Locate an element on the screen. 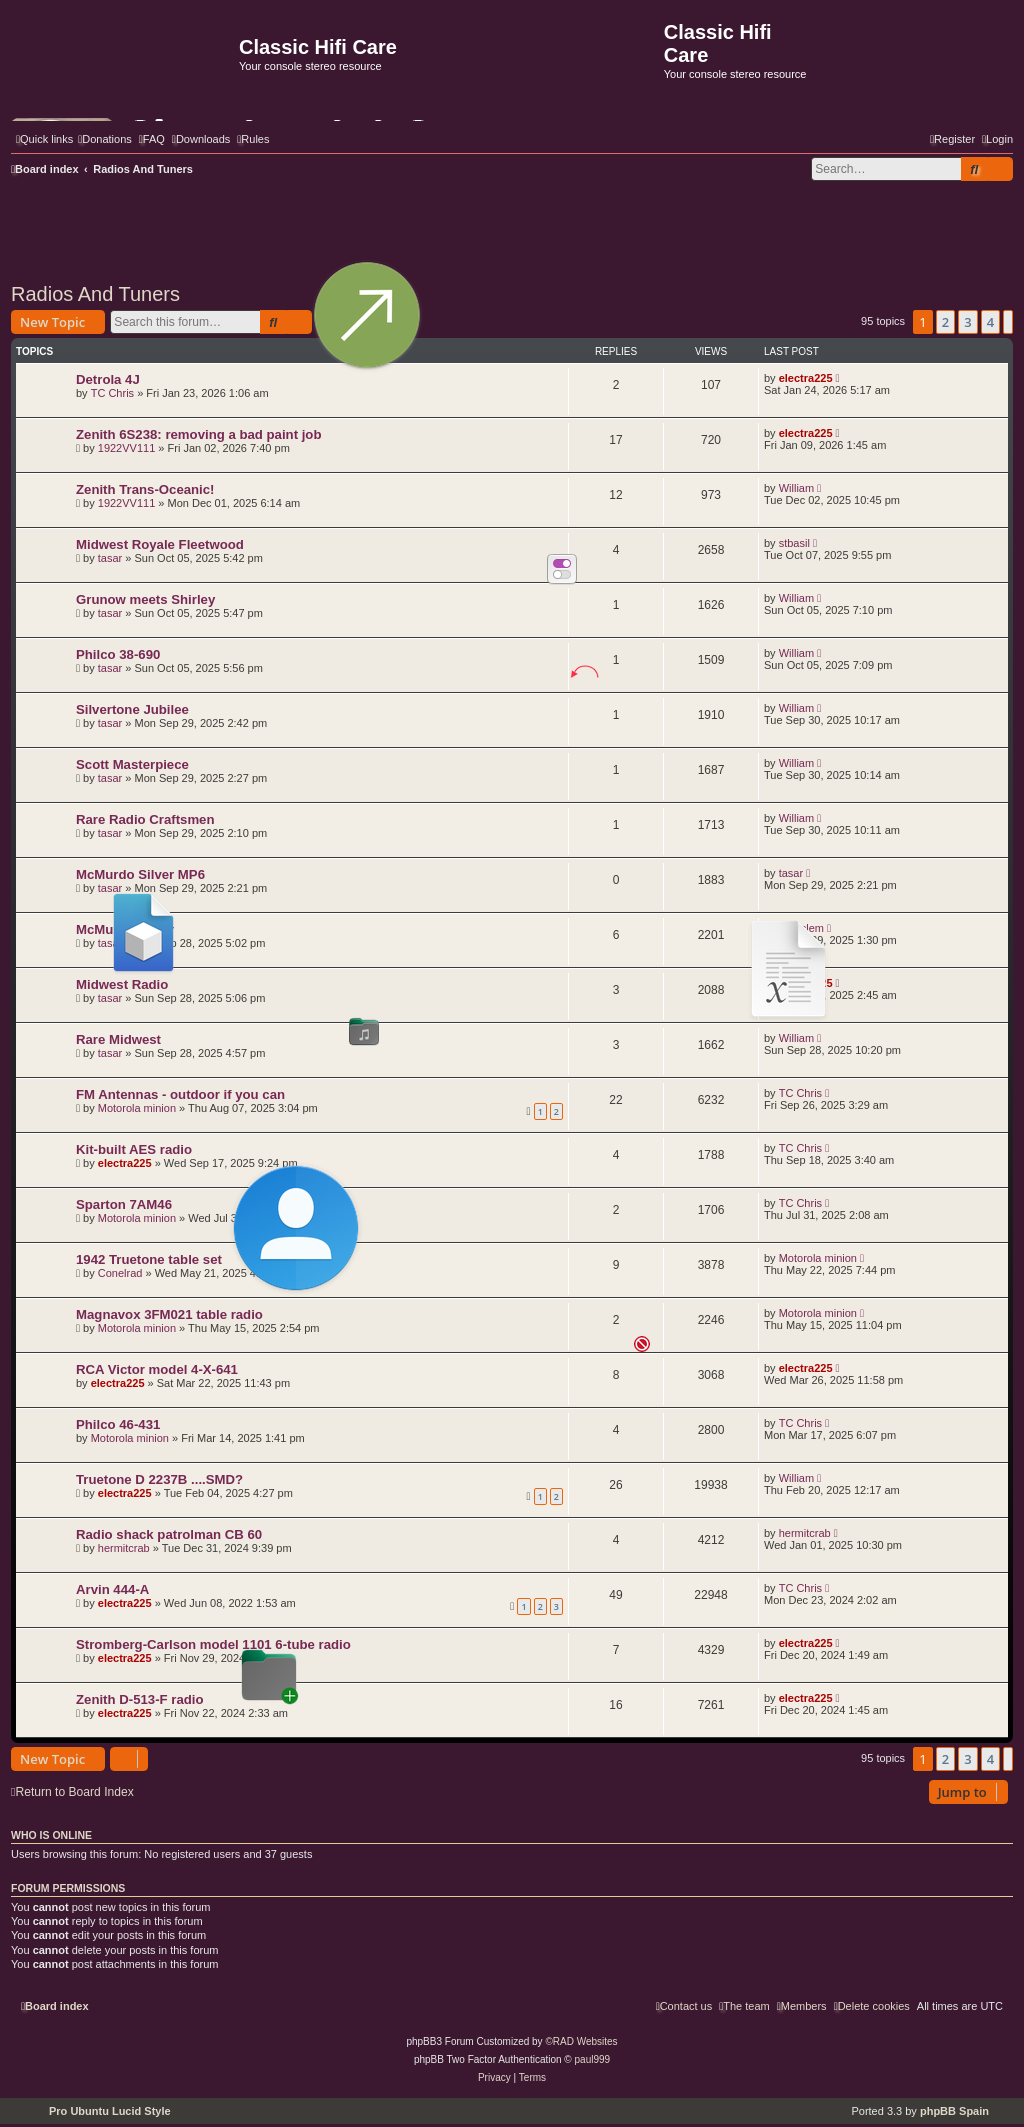 This screenshot has height=2127, width=1024. a flatpak application package file is located at coordinates (143, 932).